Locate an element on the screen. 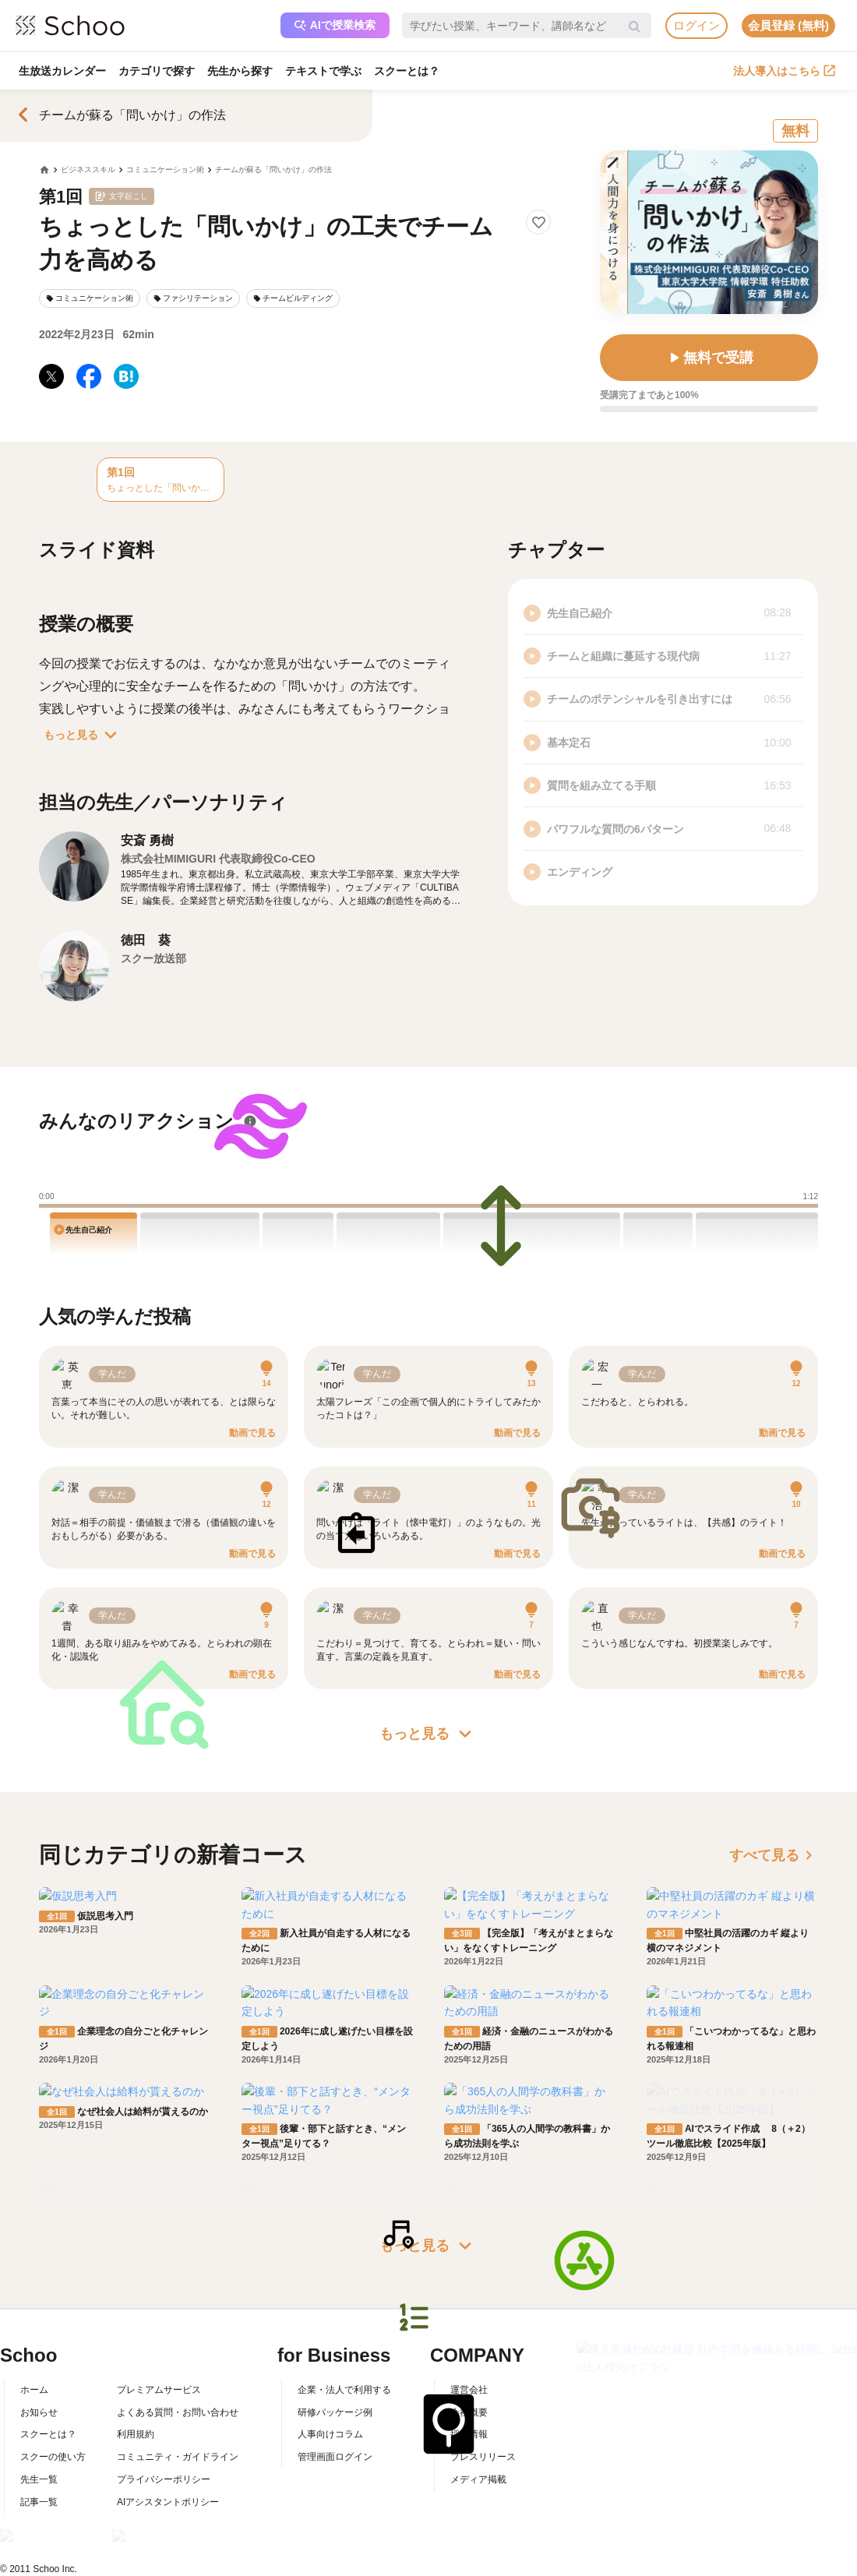 The width and height of the screenshot is (857, 2576). capture or scan bitcoin QR codes is located at coordinates (591, 1505).